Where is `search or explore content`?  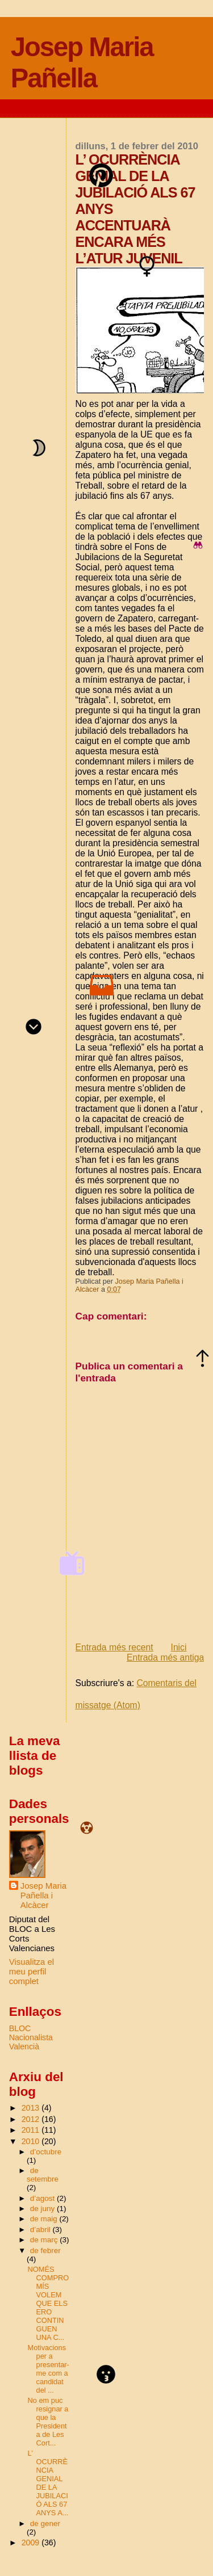 search or explore content is located at coordinates (198, 545).